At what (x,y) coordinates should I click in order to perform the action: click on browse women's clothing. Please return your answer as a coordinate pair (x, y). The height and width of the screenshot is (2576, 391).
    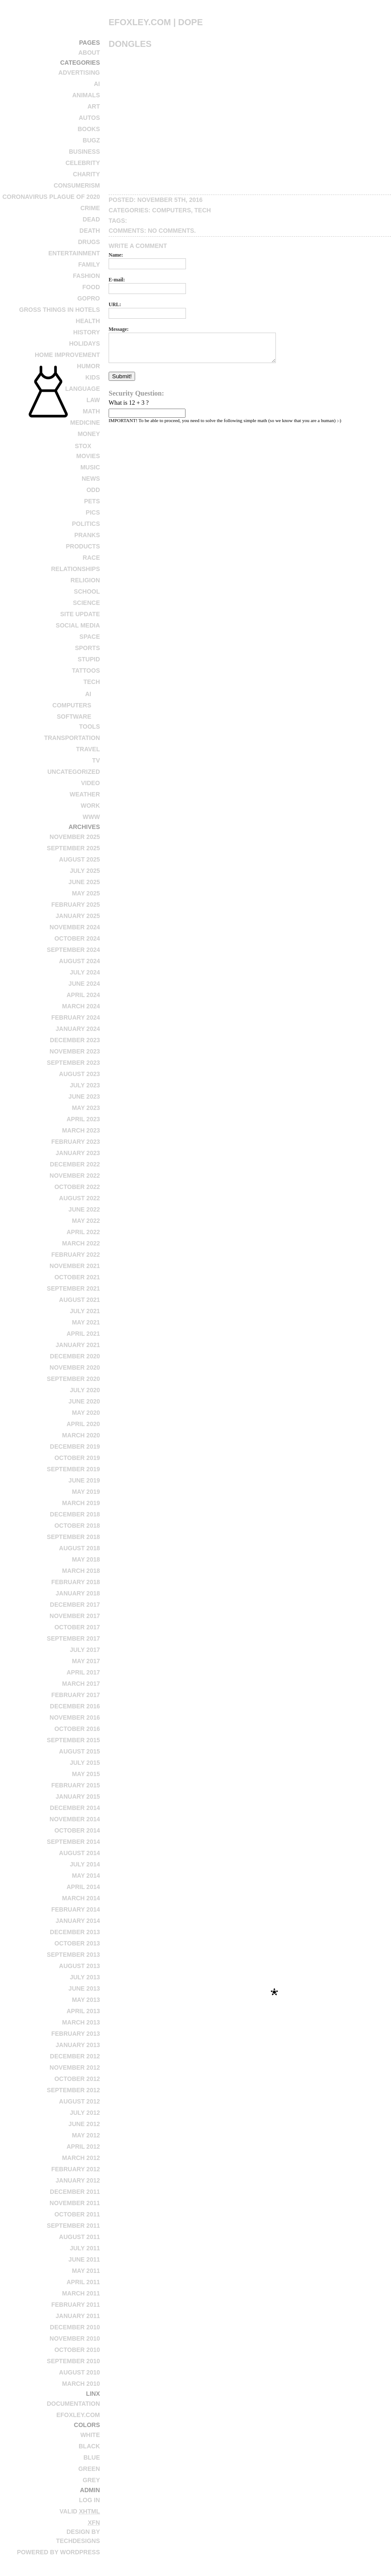
    Looking at the image, I should click on (48, 394).